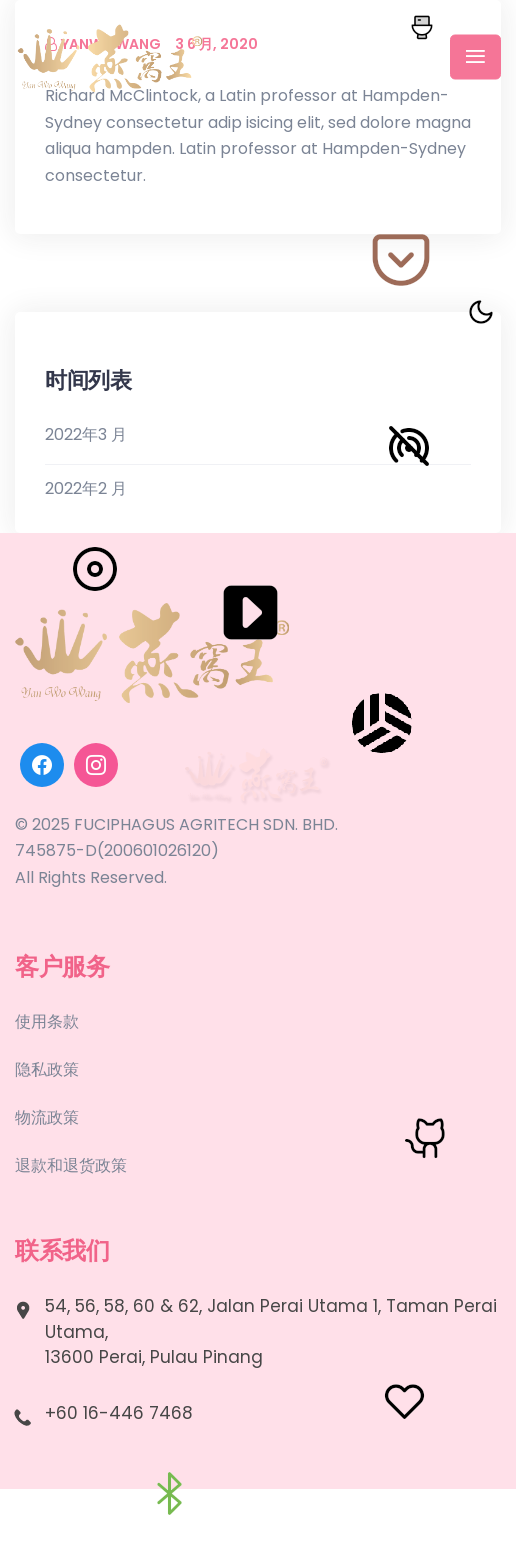 The image size is (516, 1549). Describe the element at coordinates (250, 612) in the screenshot. I see `play media or video content` at that location.